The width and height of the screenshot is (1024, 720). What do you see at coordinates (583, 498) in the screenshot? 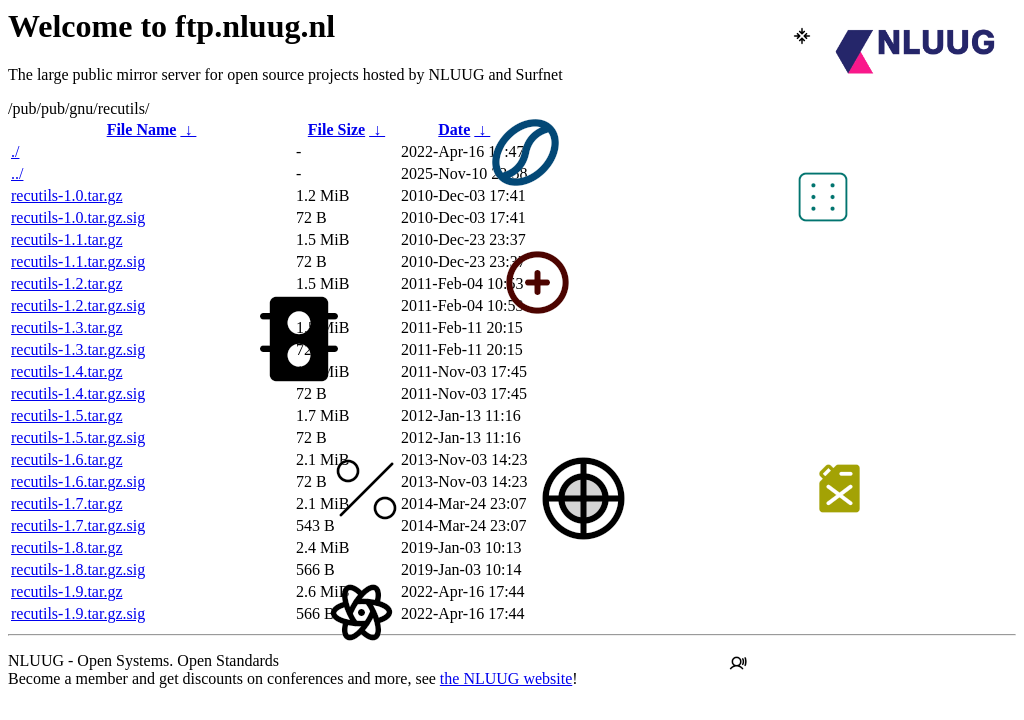
I see `view polar chart or radar graph data` at bounding box center [583, 498].